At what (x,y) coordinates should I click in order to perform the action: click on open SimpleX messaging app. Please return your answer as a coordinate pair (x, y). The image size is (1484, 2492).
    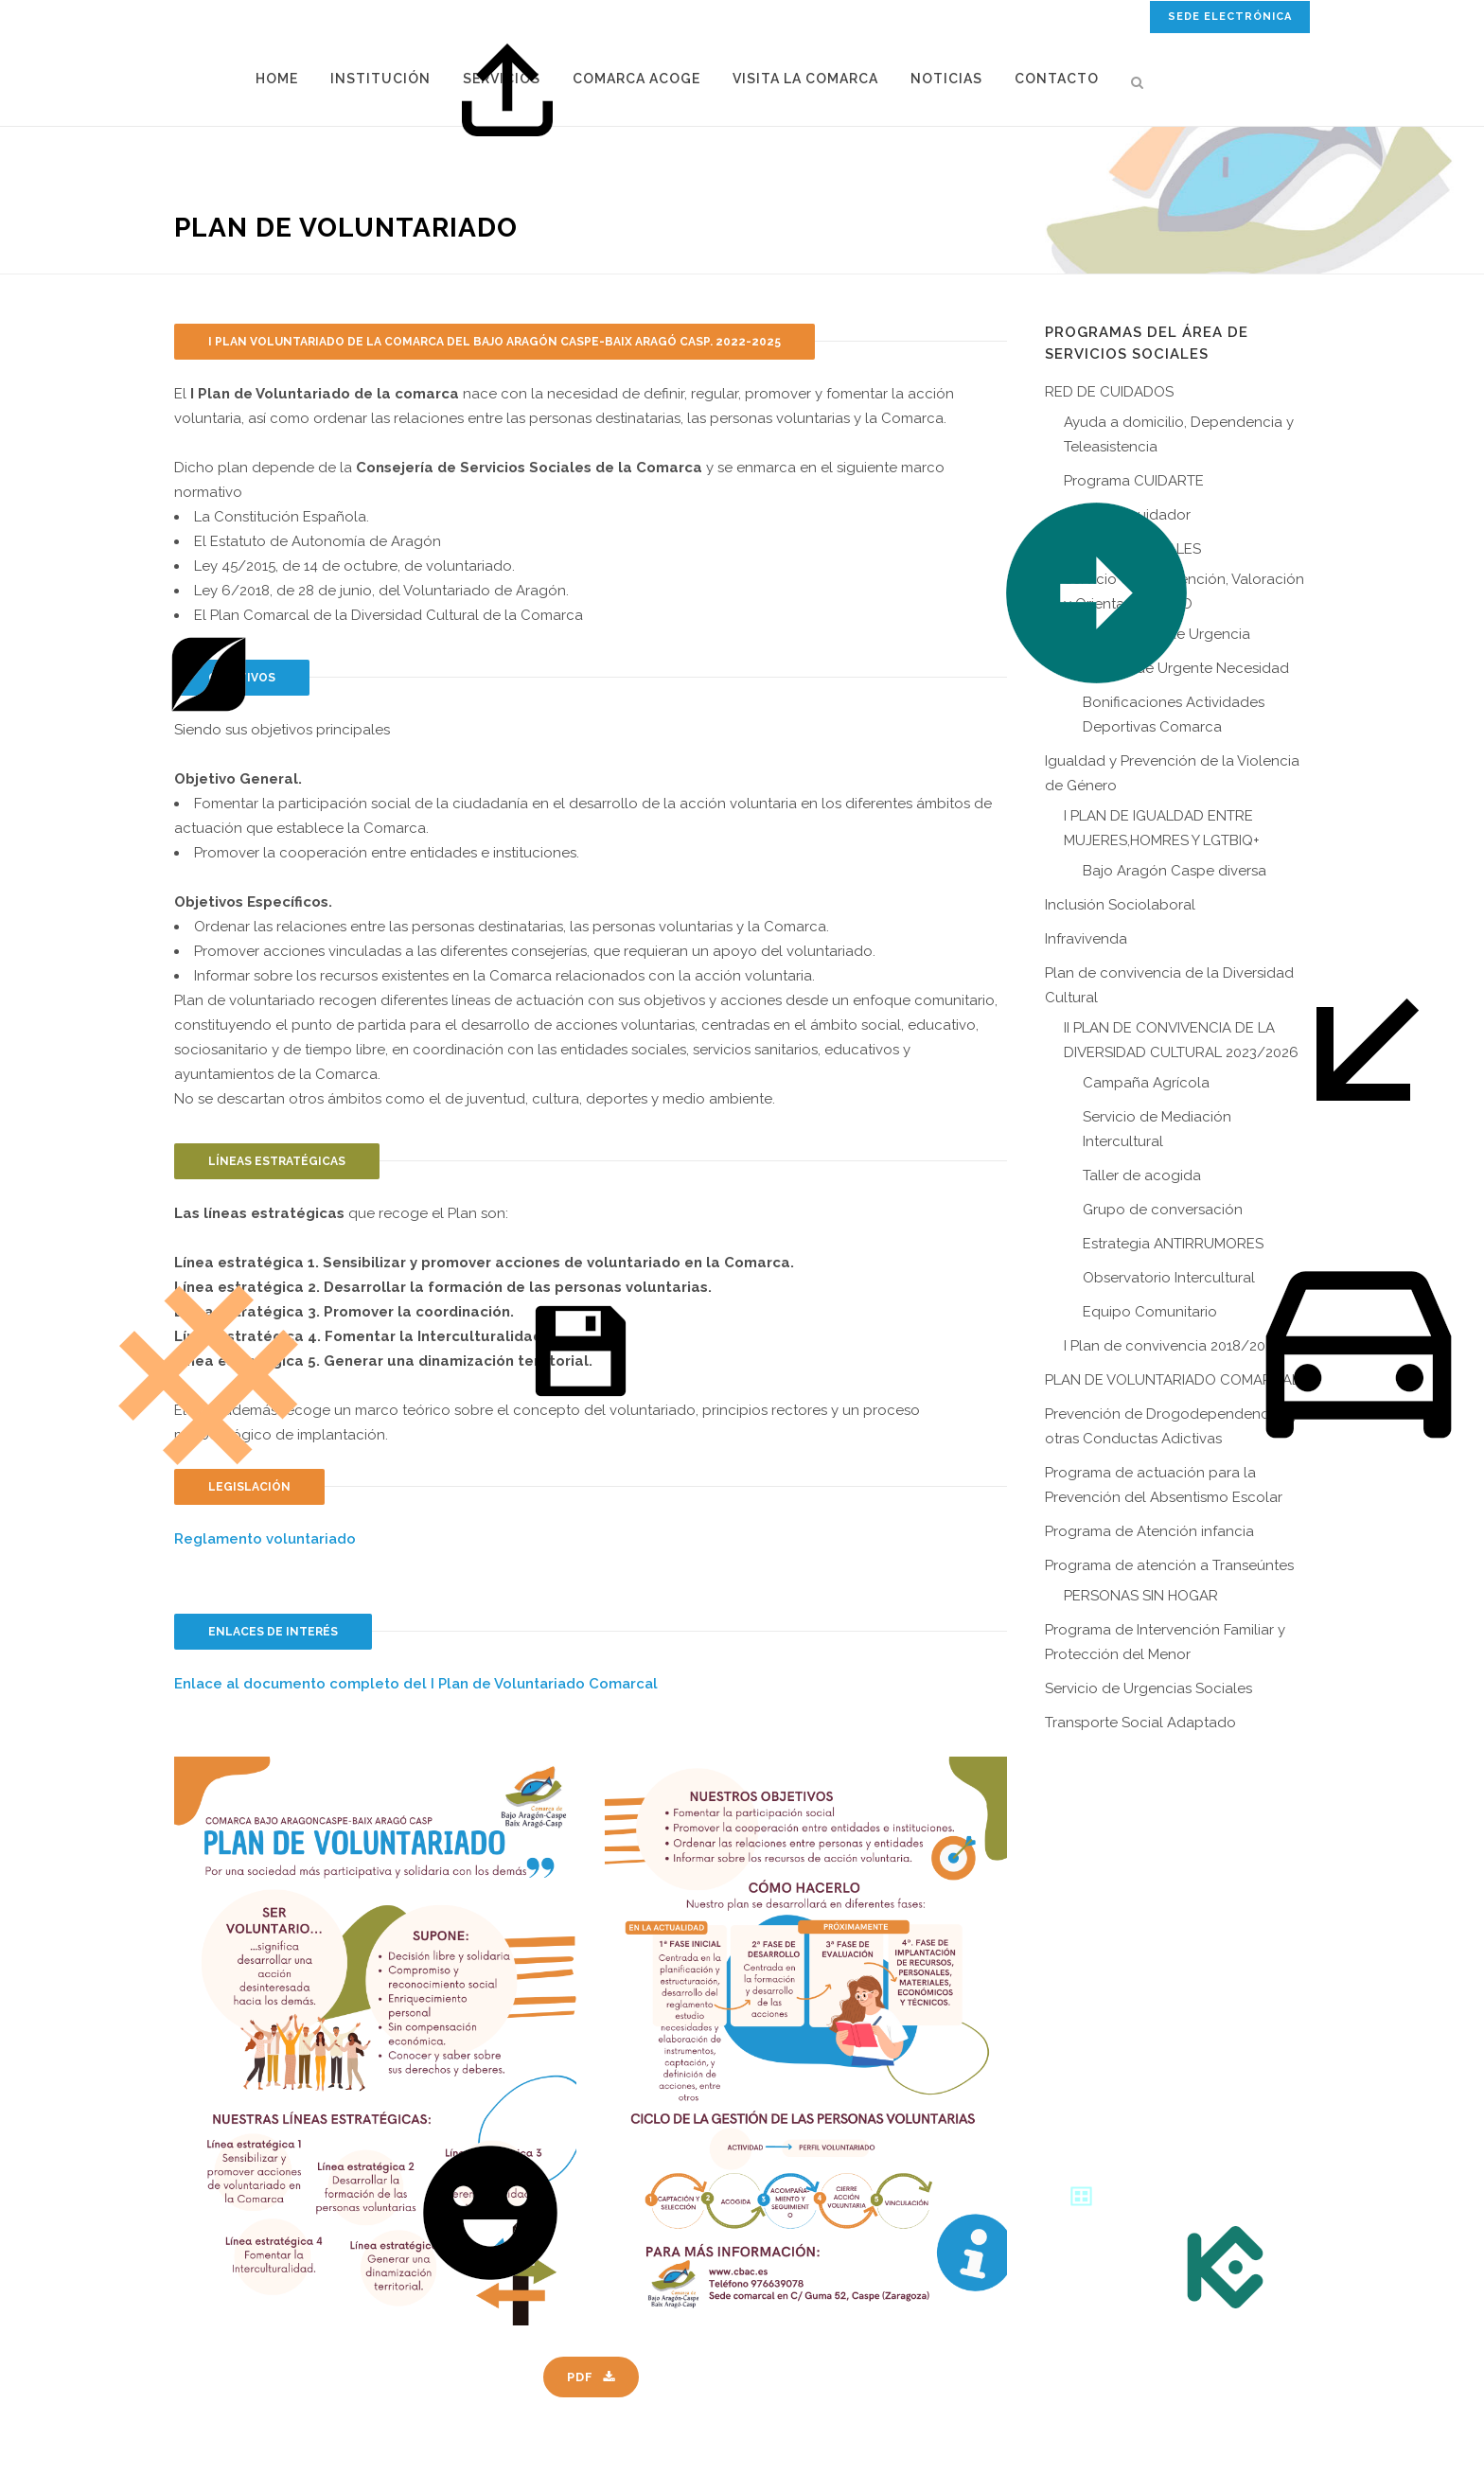
    Looking at the image, I should click on (208, 1375).